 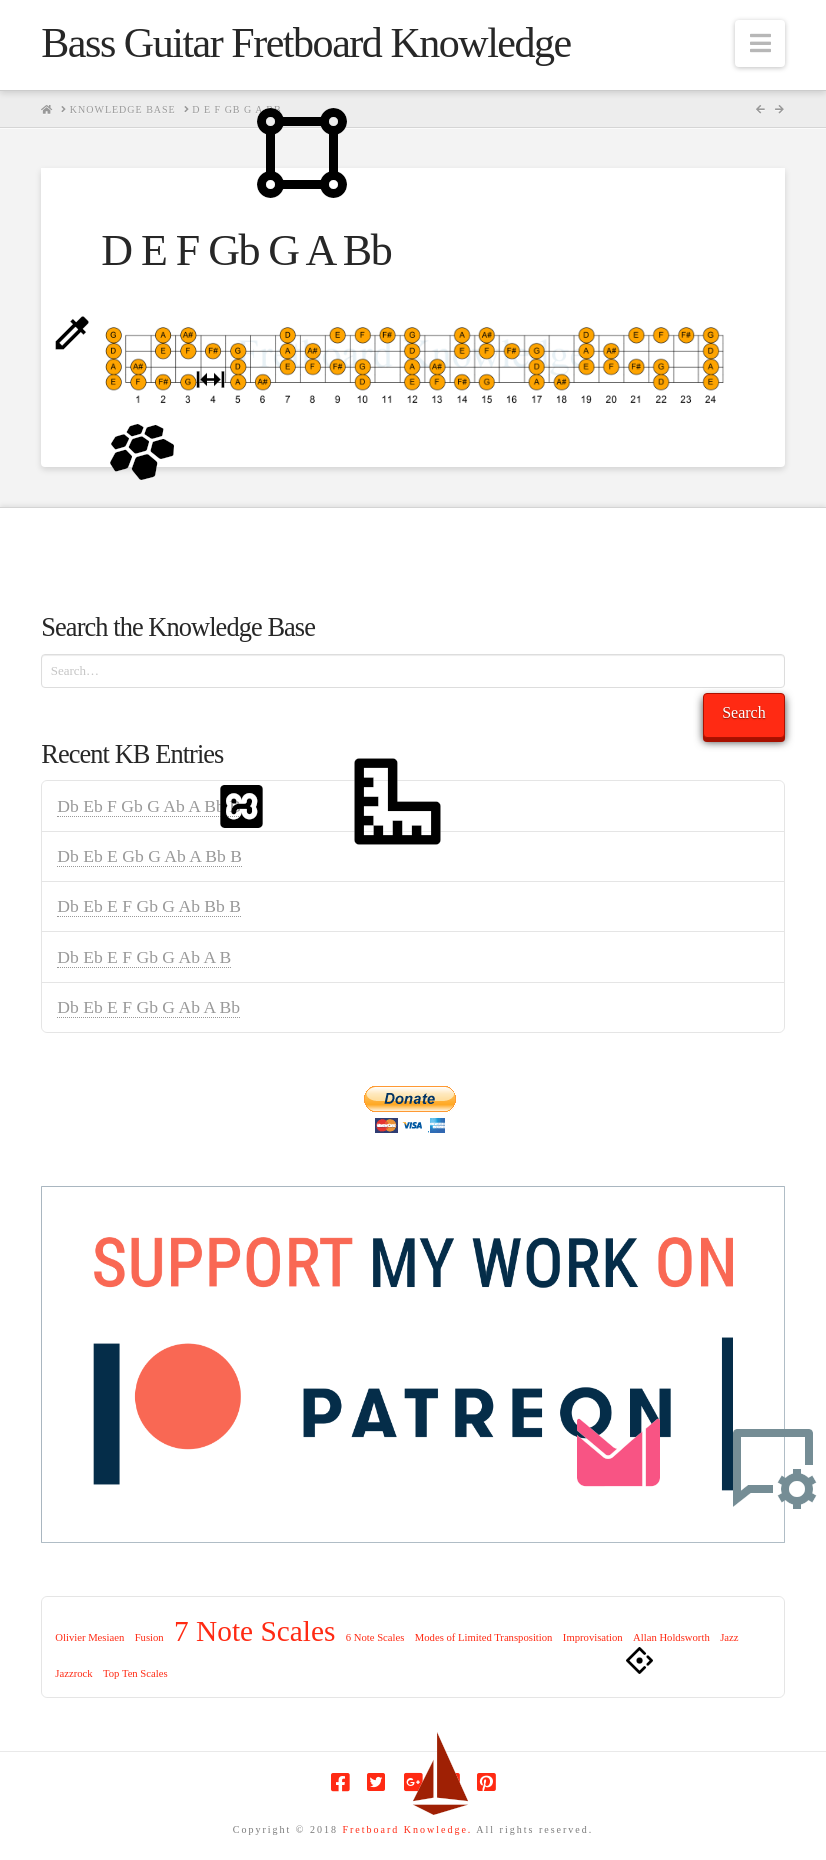 What do you see at coordinates (72, 332) in the screenshot?
I see `color picker tool for sampling colors` at bounding box center [72, 332].